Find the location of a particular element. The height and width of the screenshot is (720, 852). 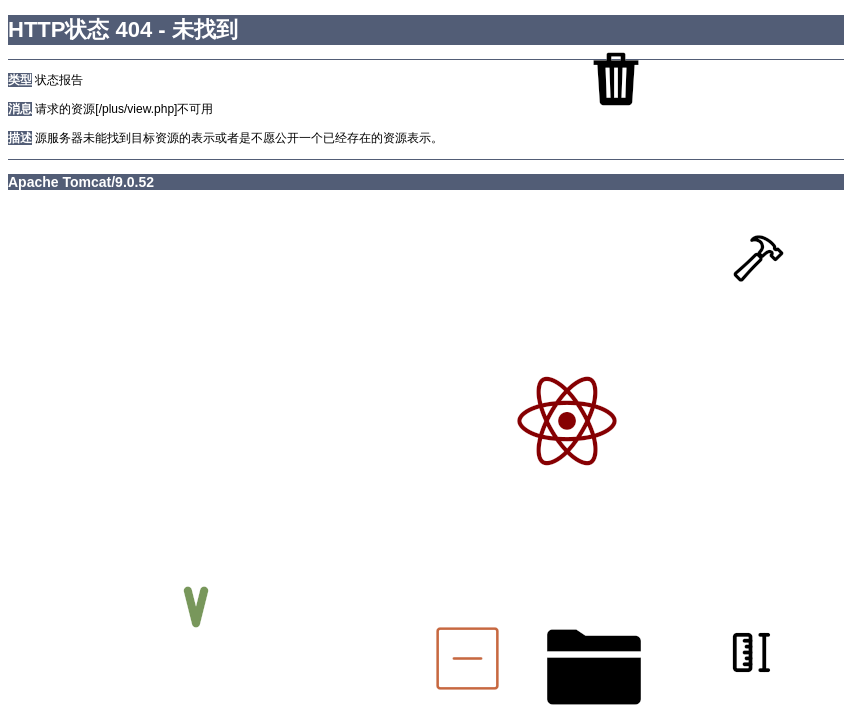

open folder to view files is located at coordinates (594, 667).